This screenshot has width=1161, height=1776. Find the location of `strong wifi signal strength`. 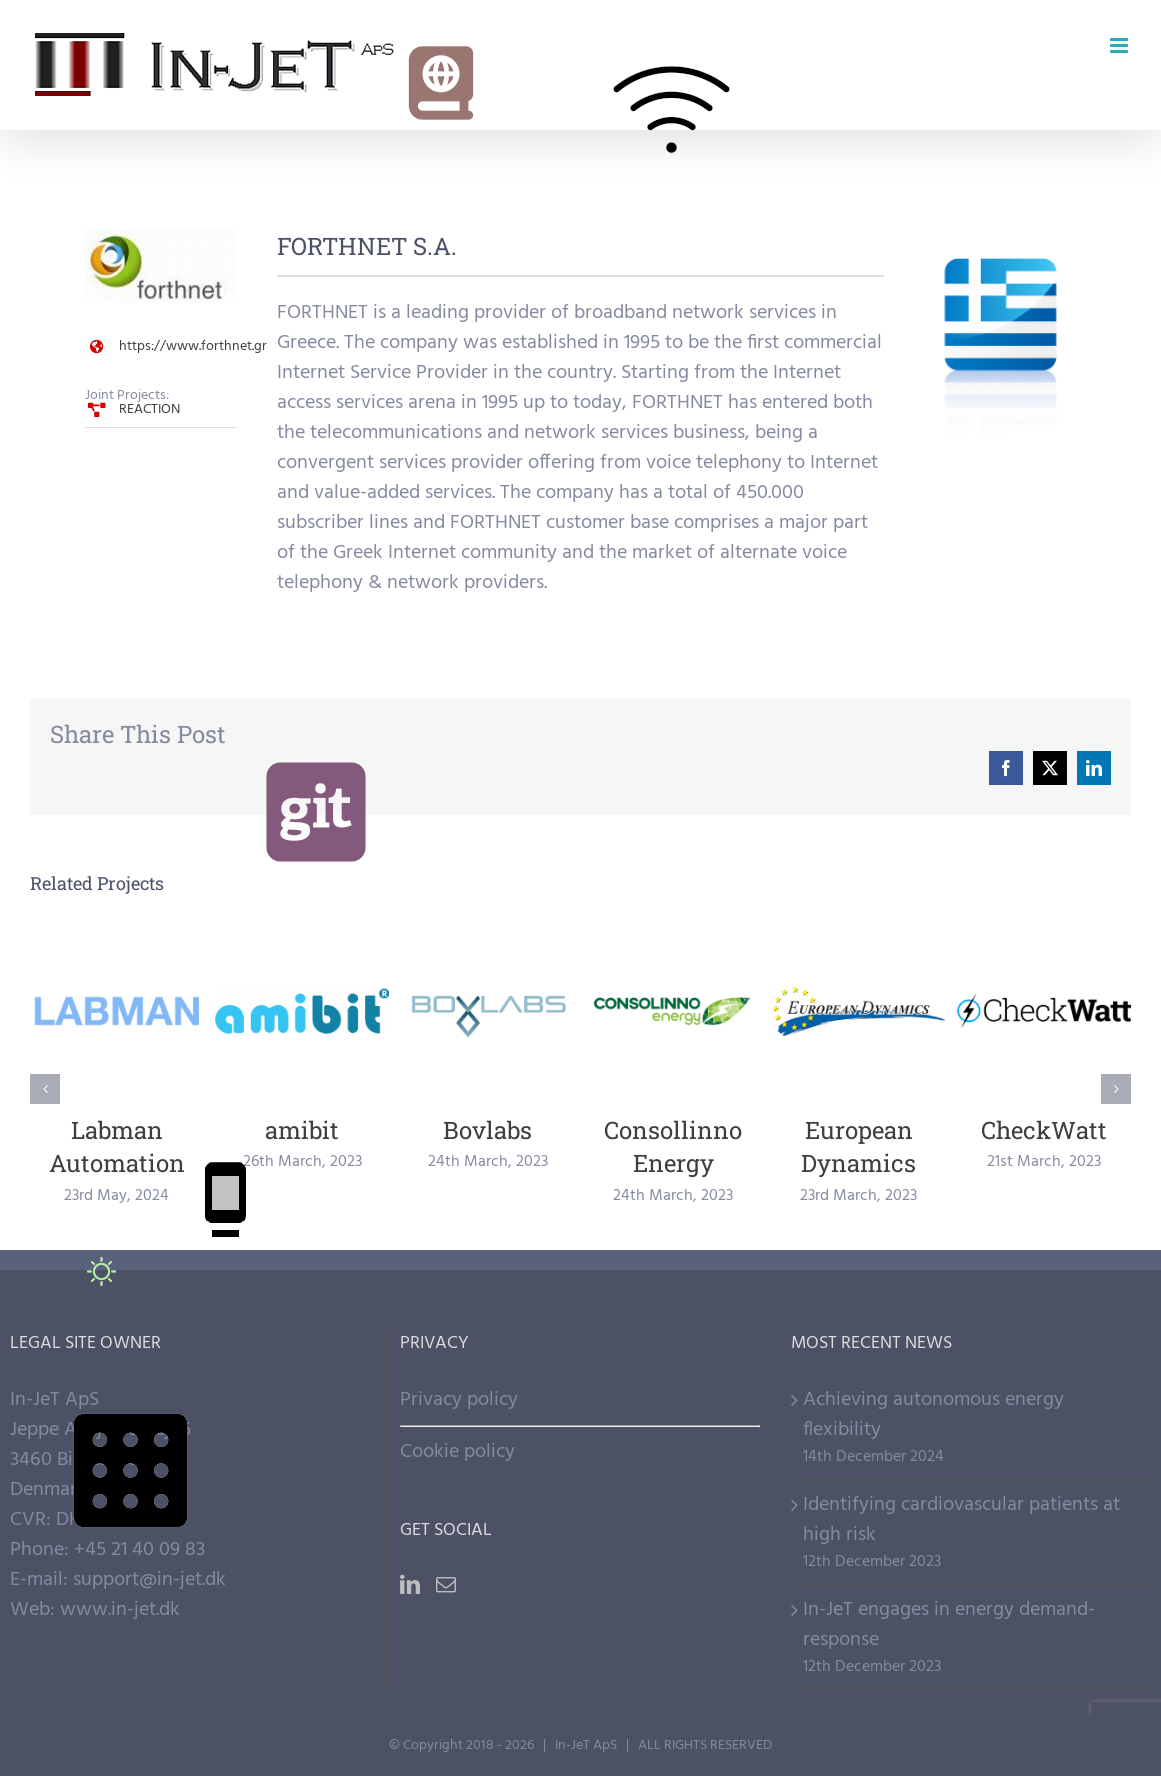

strong wifi signal strength is located at coordinates (671, 107).